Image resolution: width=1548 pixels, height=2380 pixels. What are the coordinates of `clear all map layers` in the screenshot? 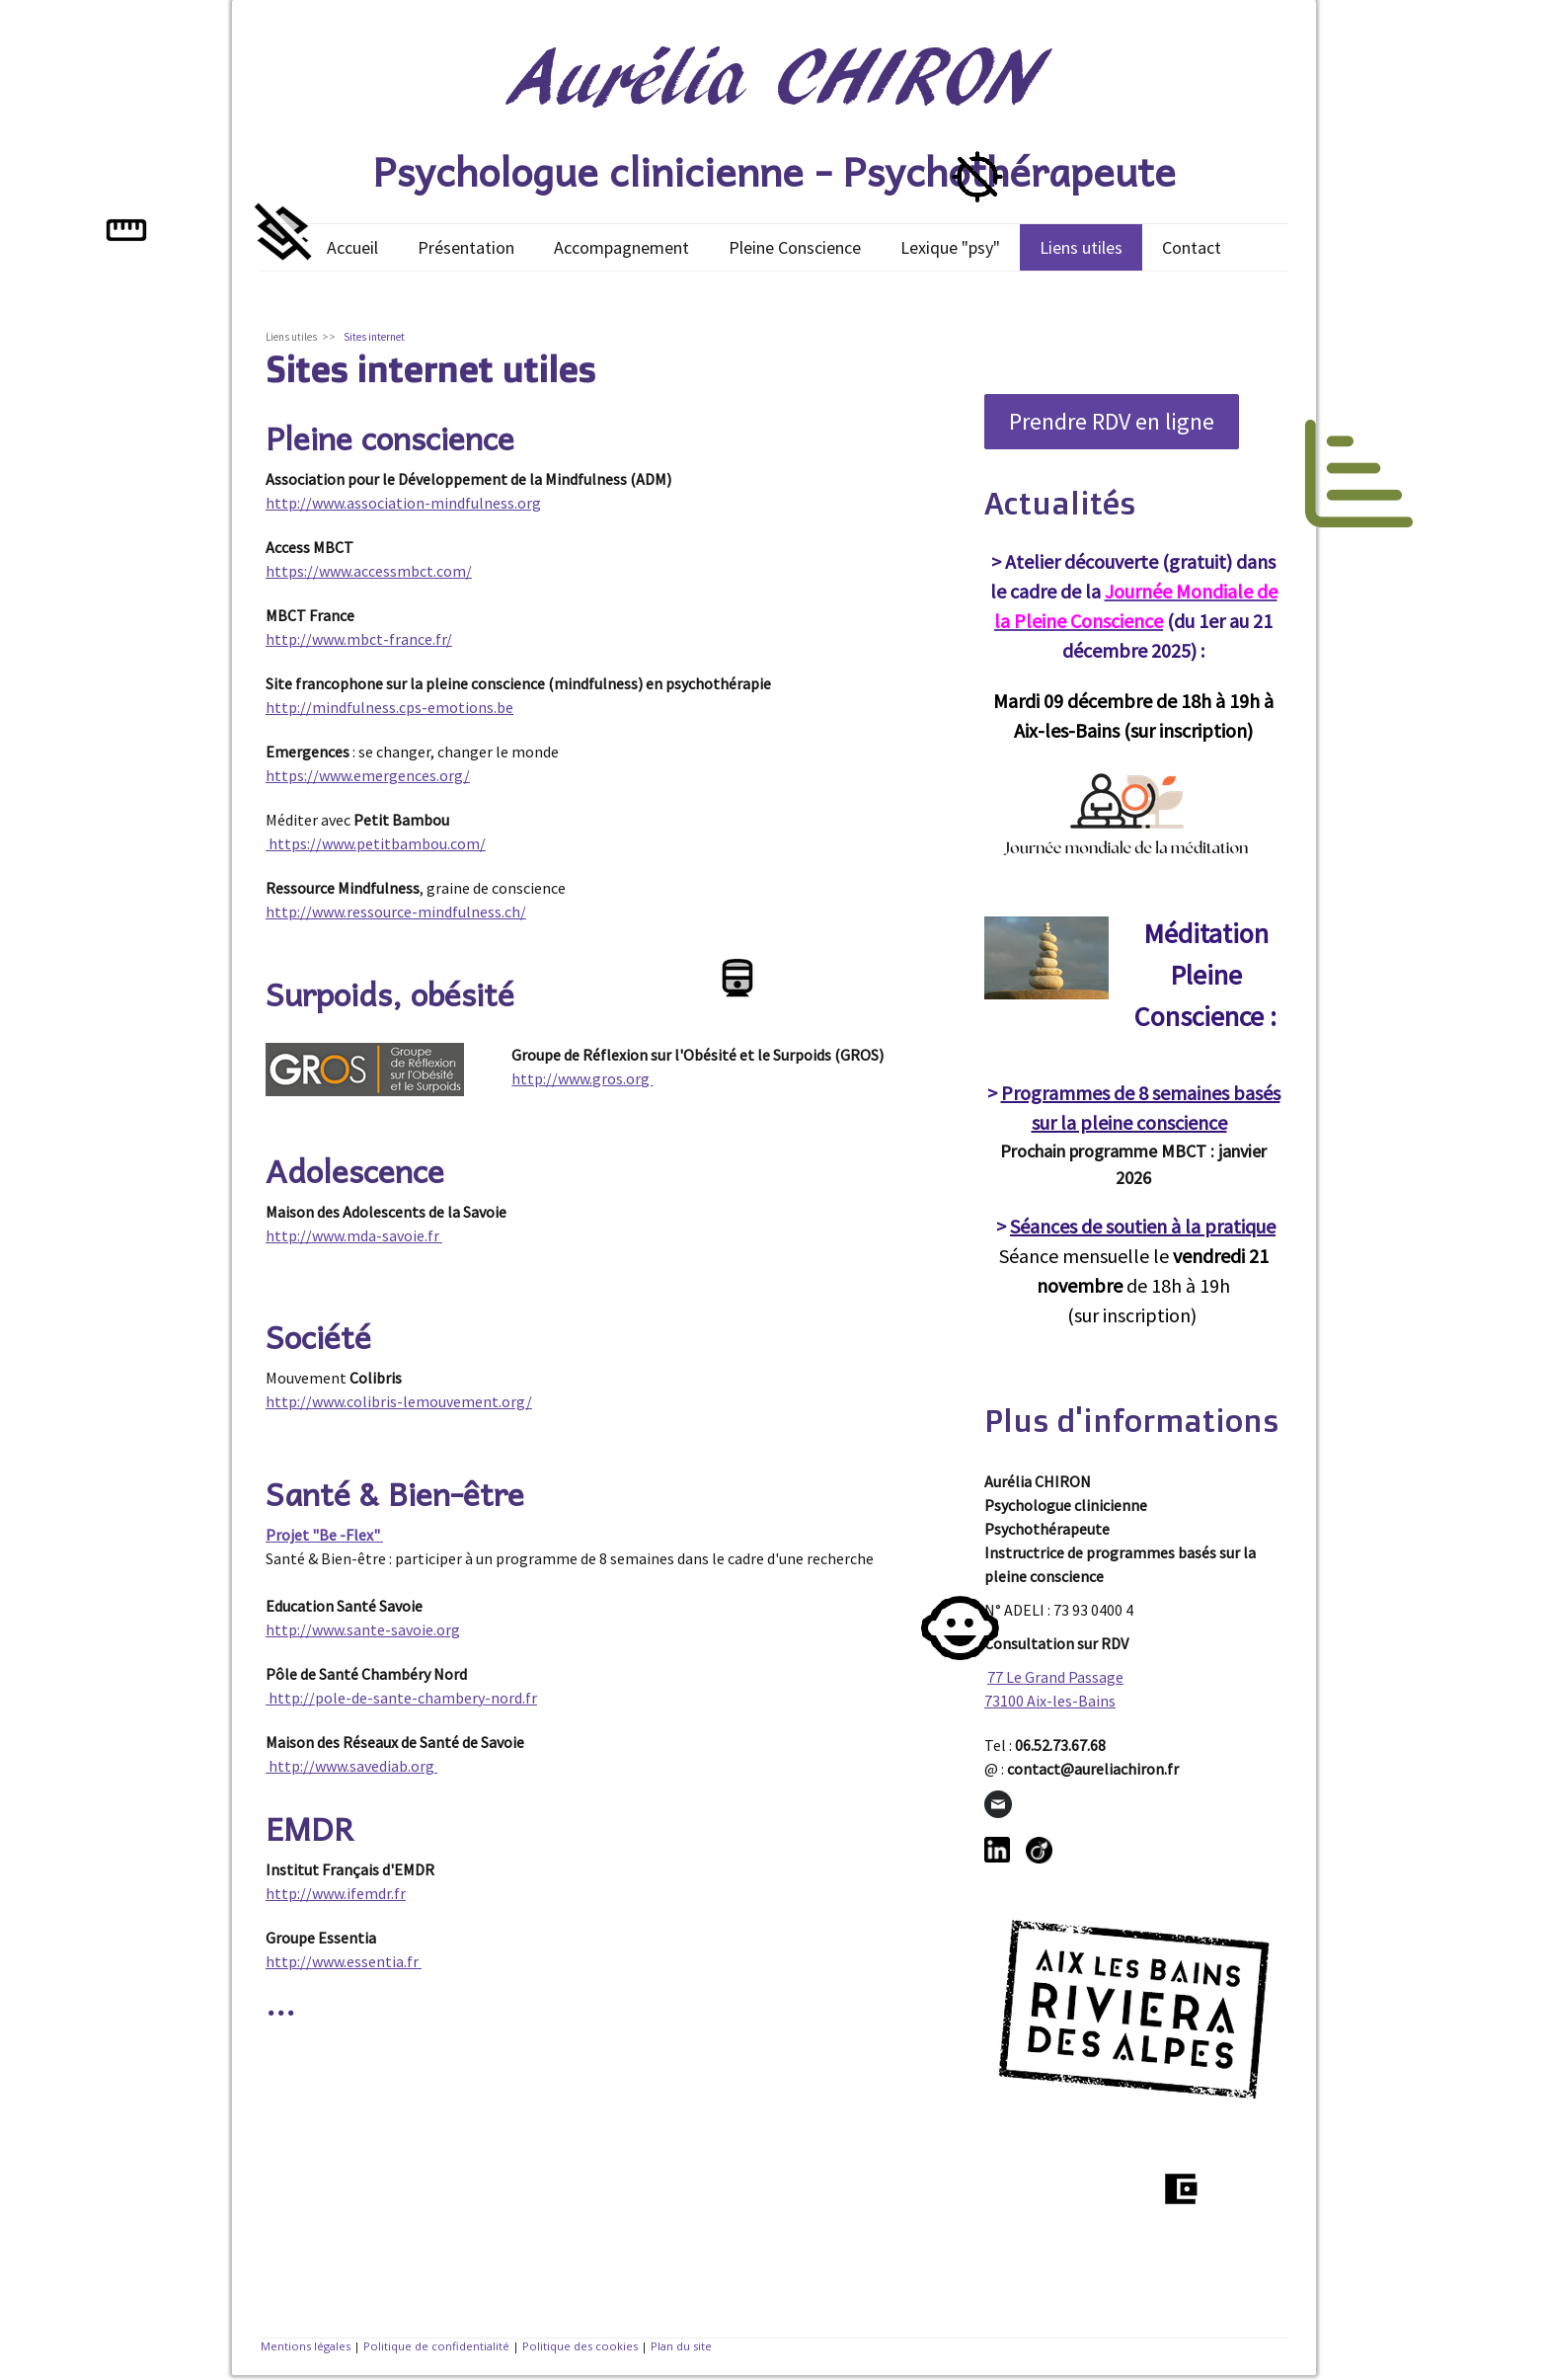 It's located at (282, 234).